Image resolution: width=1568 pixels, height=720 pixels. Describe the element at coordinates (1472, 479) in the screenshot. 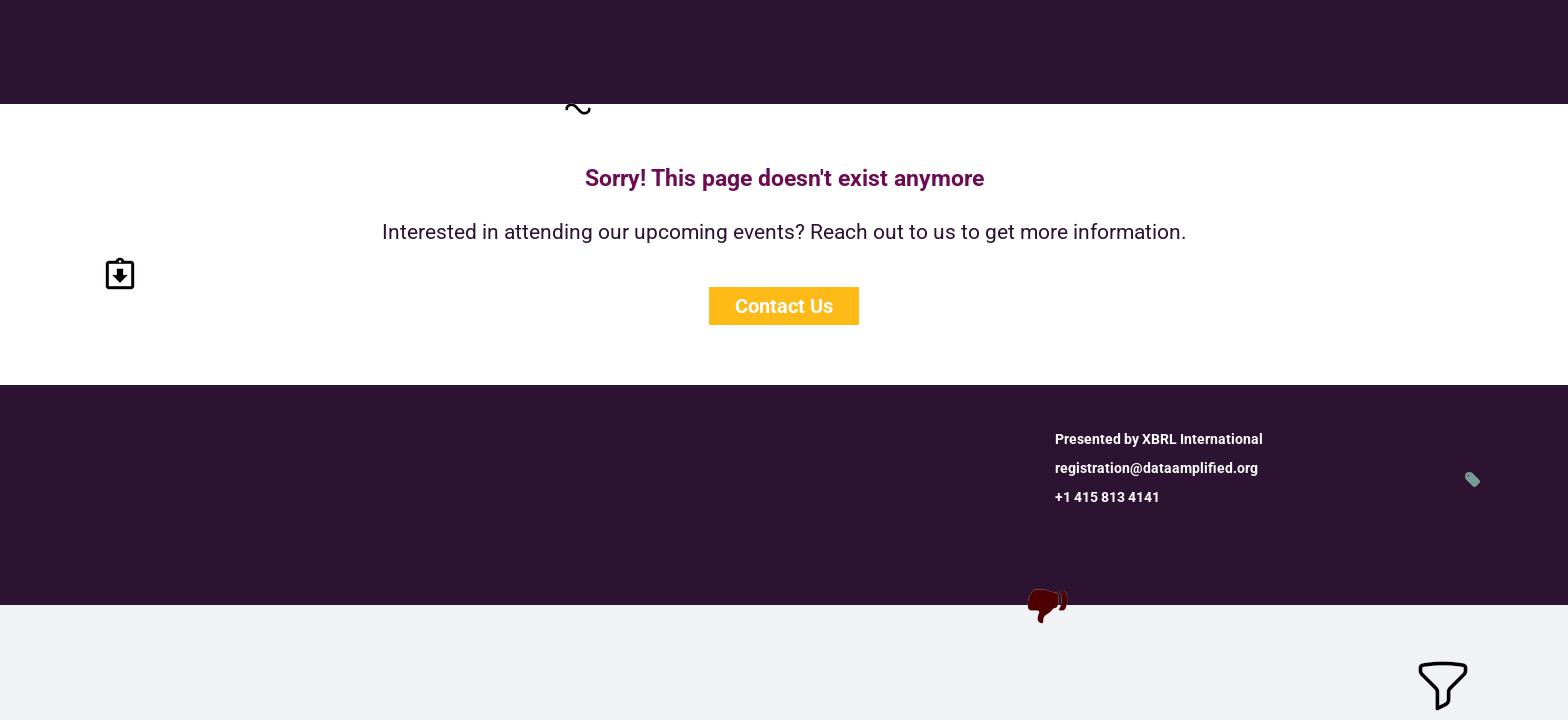

I see `add a tag or label to an item` at that location.